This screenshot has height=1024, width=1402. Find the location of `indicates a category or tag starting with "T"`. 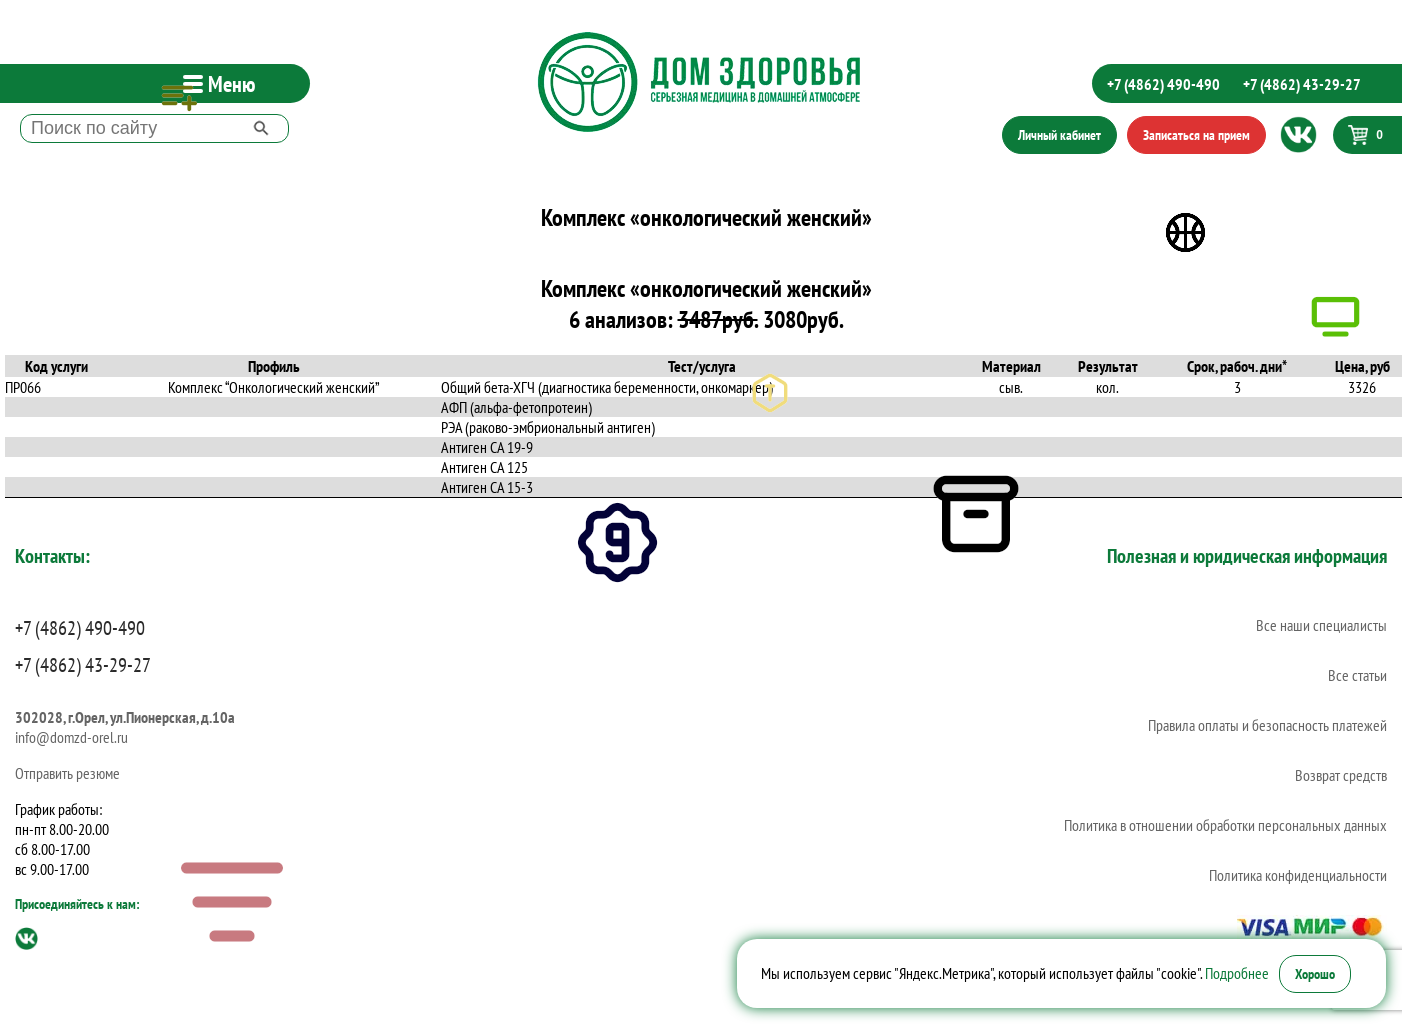

indicates a category or tag starting with "T" is located at coordinates (770, 393).